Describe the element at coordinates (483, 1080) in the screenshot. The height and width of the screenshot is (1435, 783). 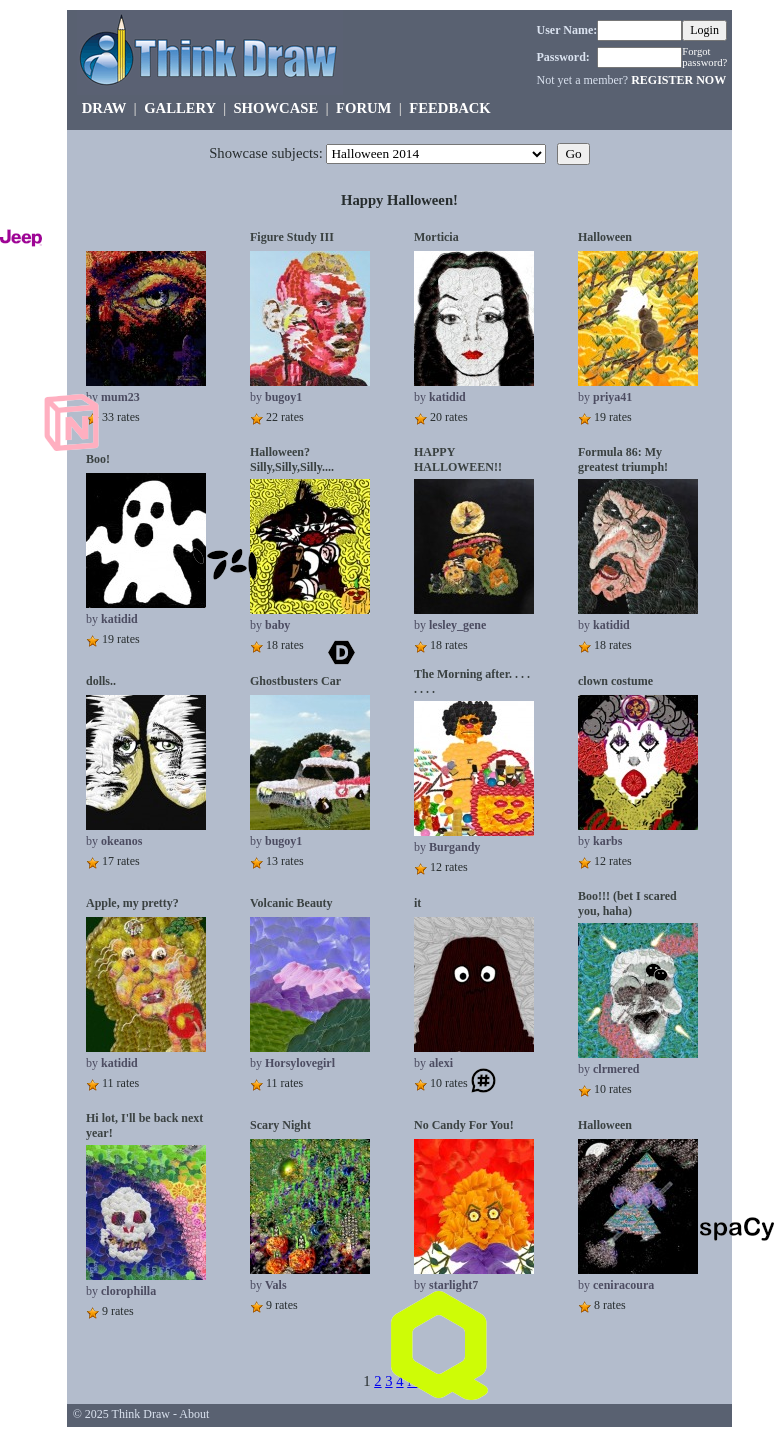
I see `open a threaded conversation` at that location.